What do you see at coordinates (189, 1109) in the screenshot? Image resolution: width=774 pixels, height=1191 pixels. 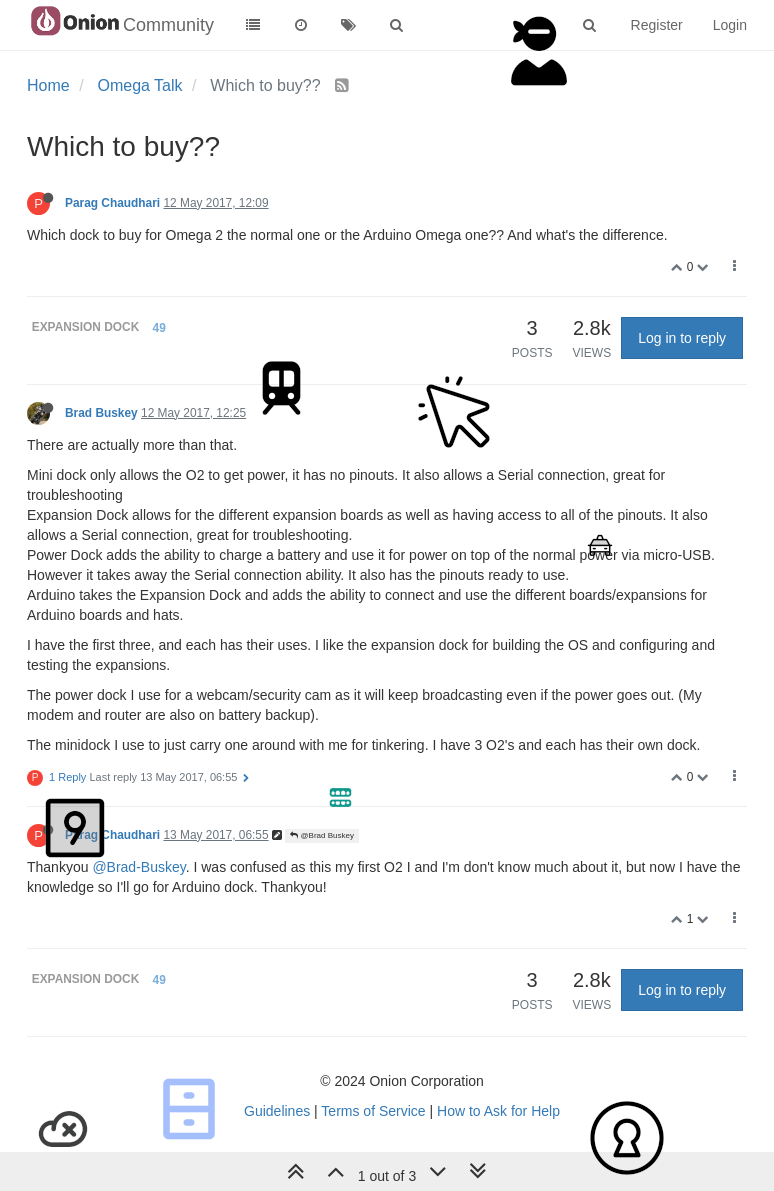 I see `browse furniture or home decor items` at bounding box center [189, 1109].